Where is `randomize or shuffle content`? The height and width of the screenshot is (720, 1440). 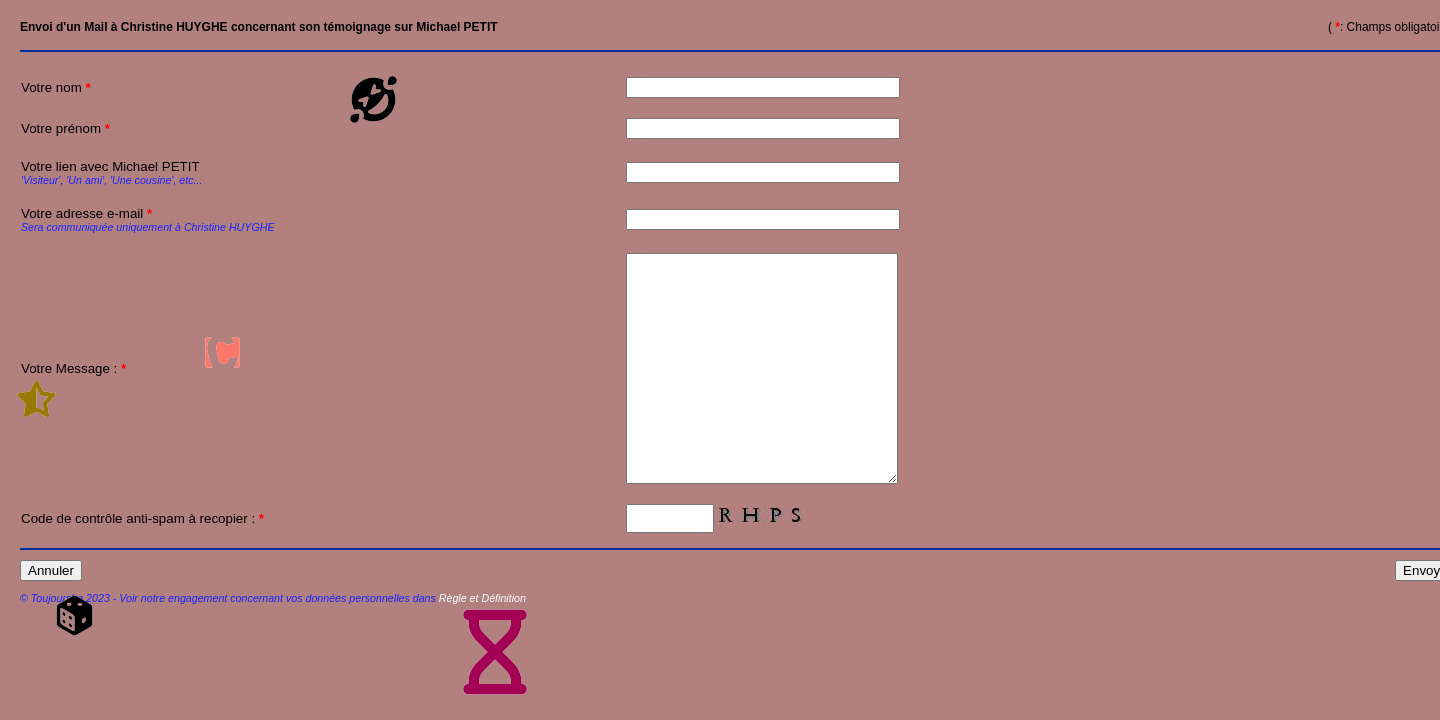 randomize or shuffle content is located at coordinates (74, 615).